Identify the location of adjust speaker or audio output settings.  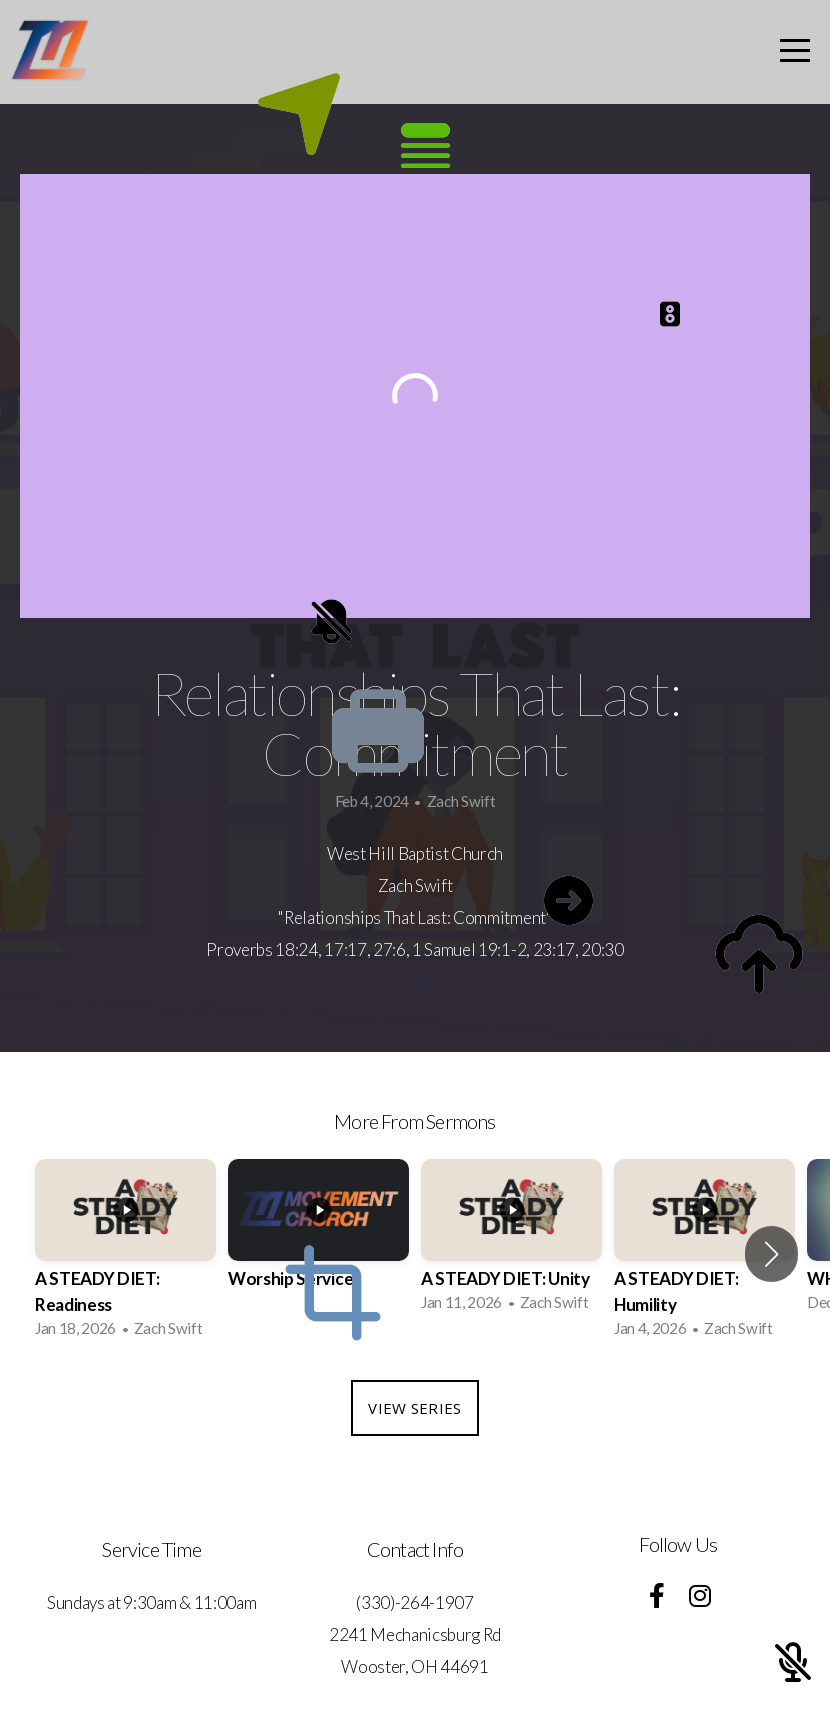
(670, 314).